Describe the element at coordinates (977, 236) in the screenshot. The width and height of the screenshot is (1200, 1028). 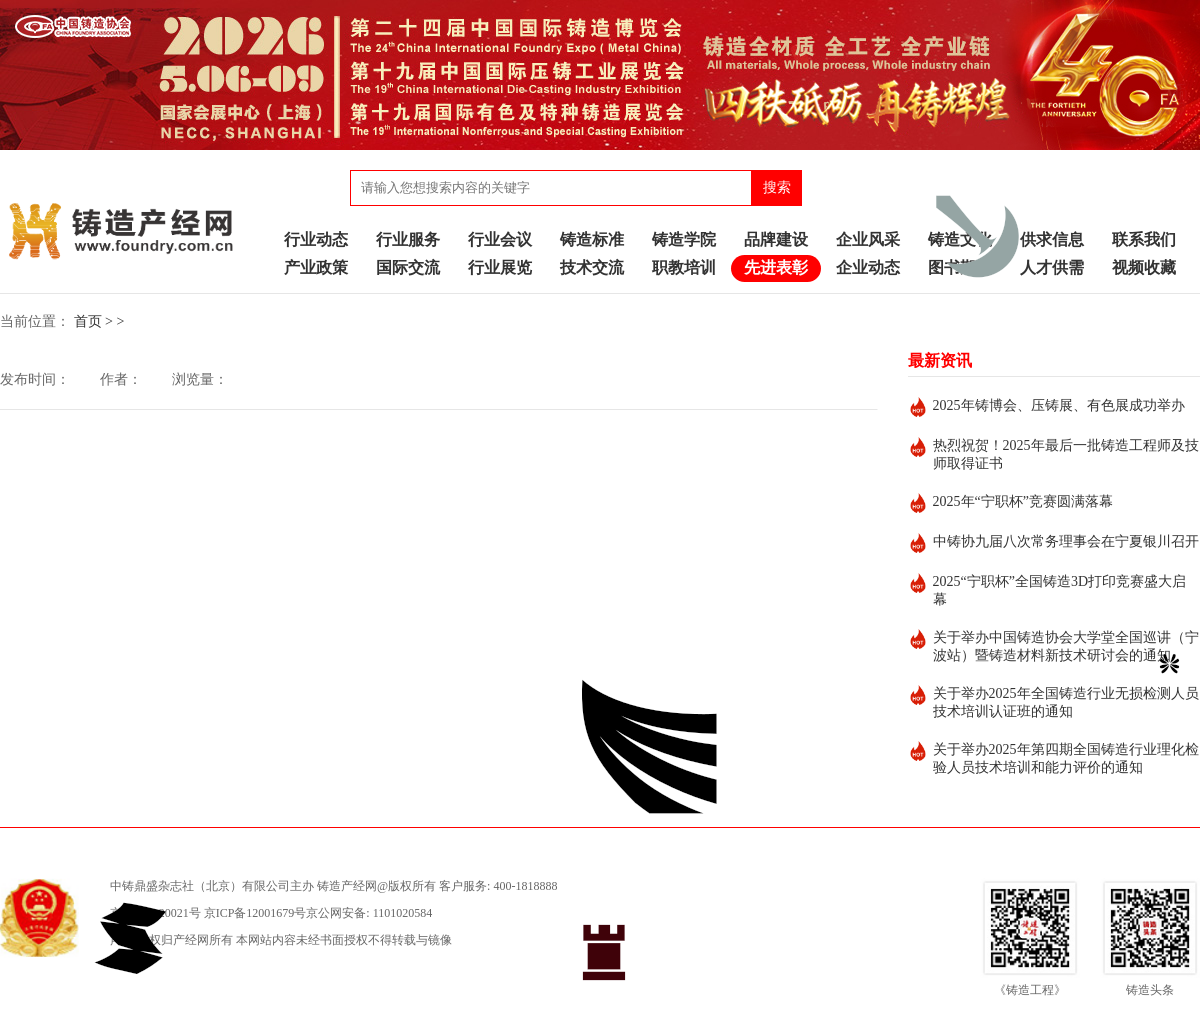
I see `select crescent blade weapon in game inventory` at that location.